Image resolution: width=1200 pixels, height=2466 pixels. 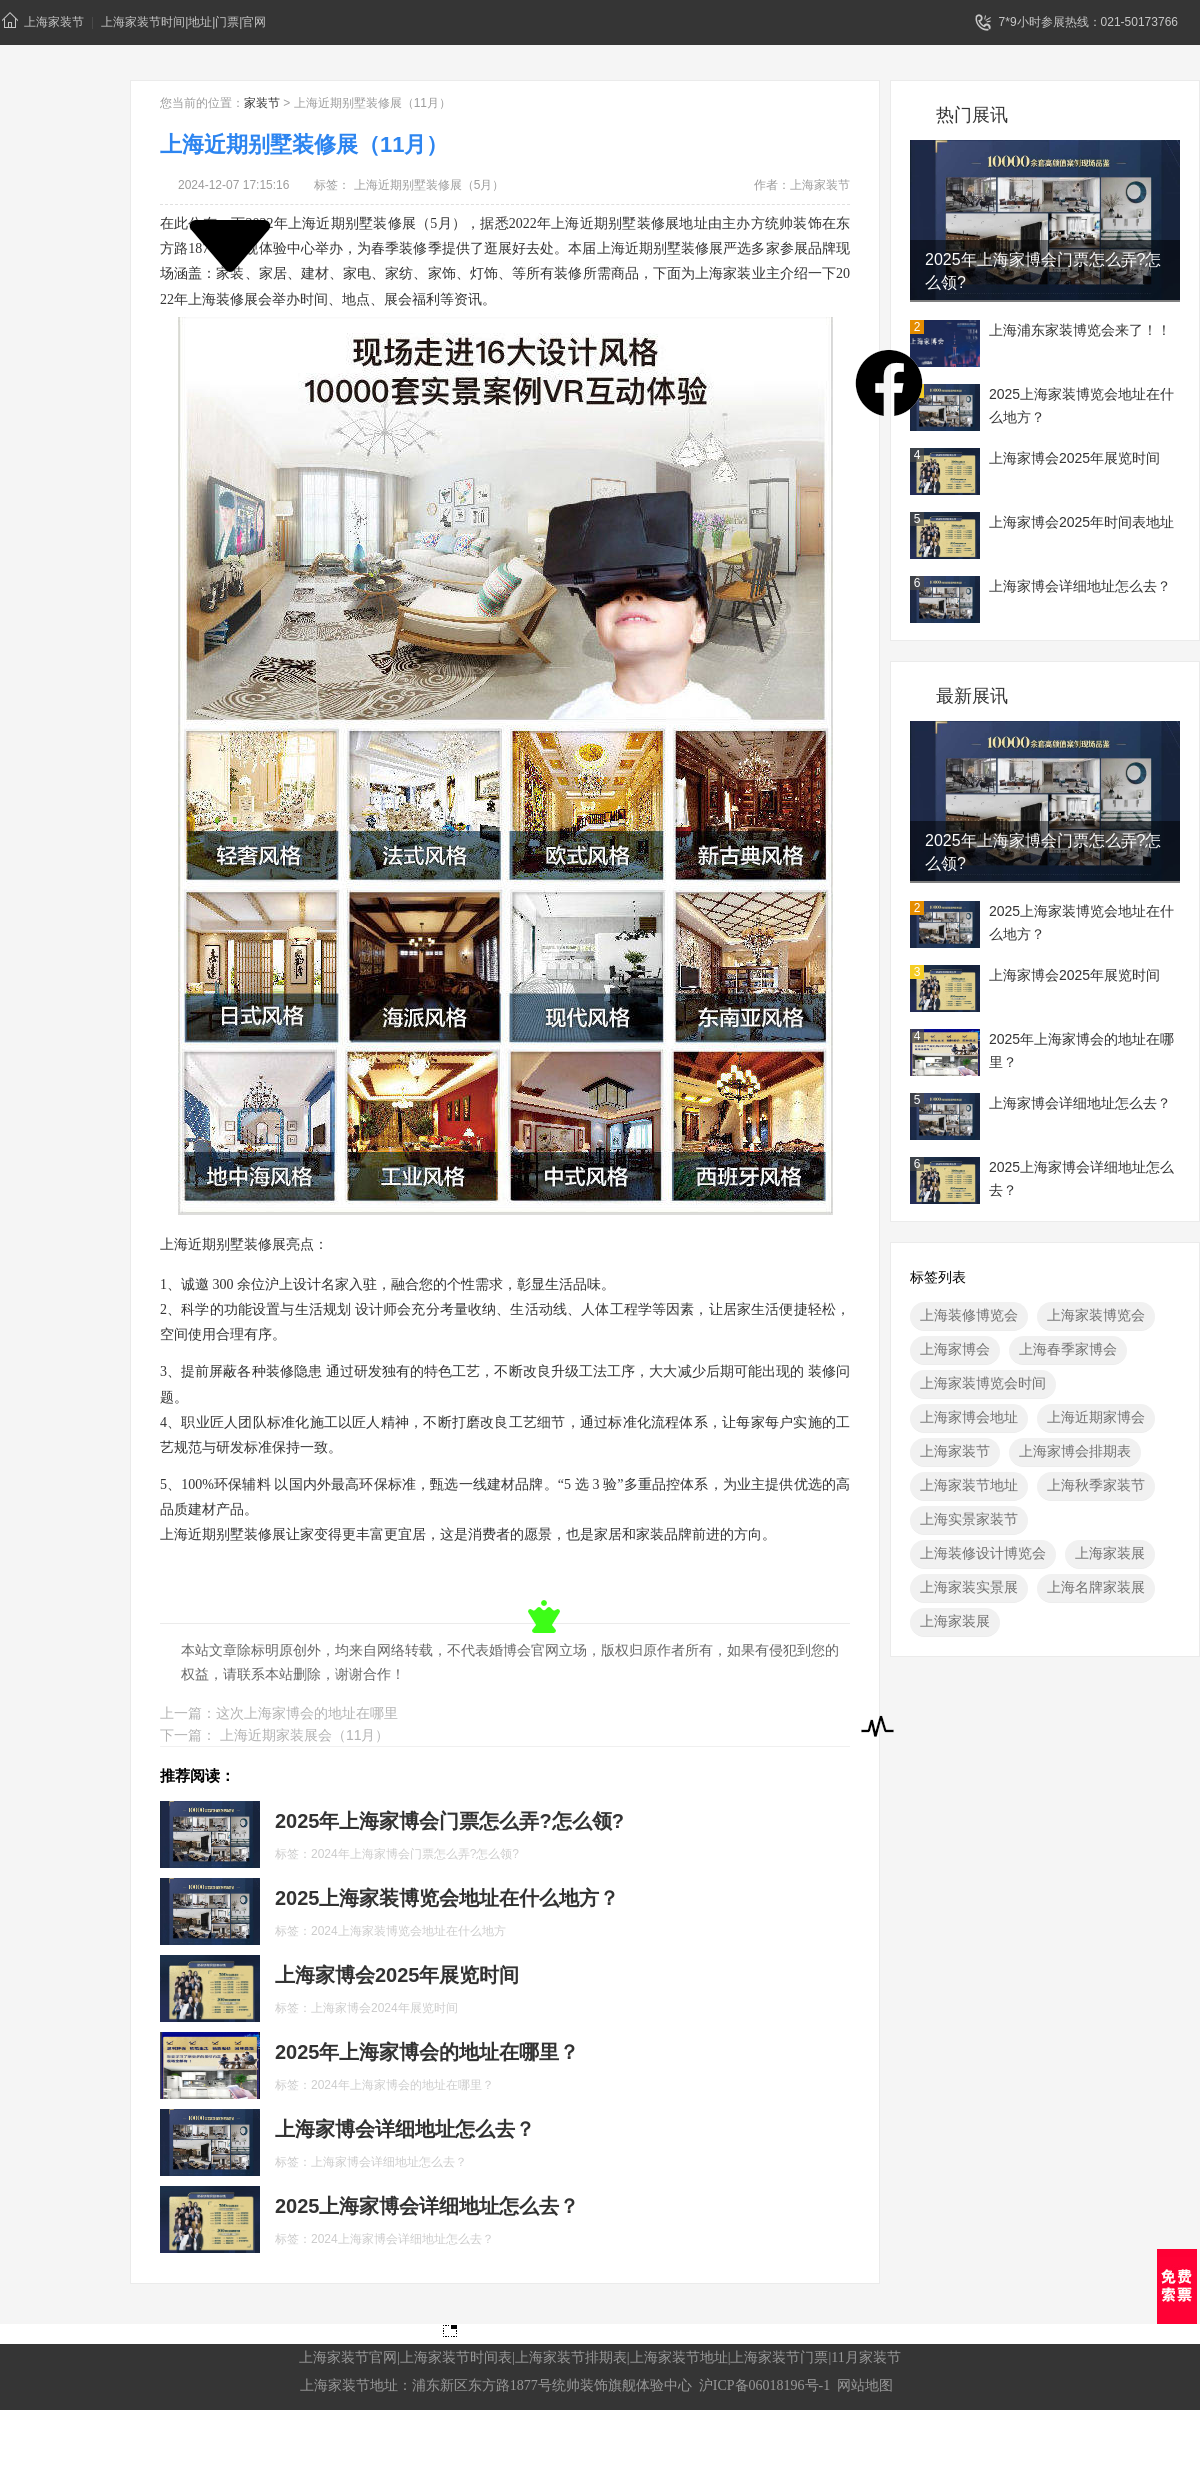 I want to click on an inactive or unselected browser tab, so click(x=450, y=2331).